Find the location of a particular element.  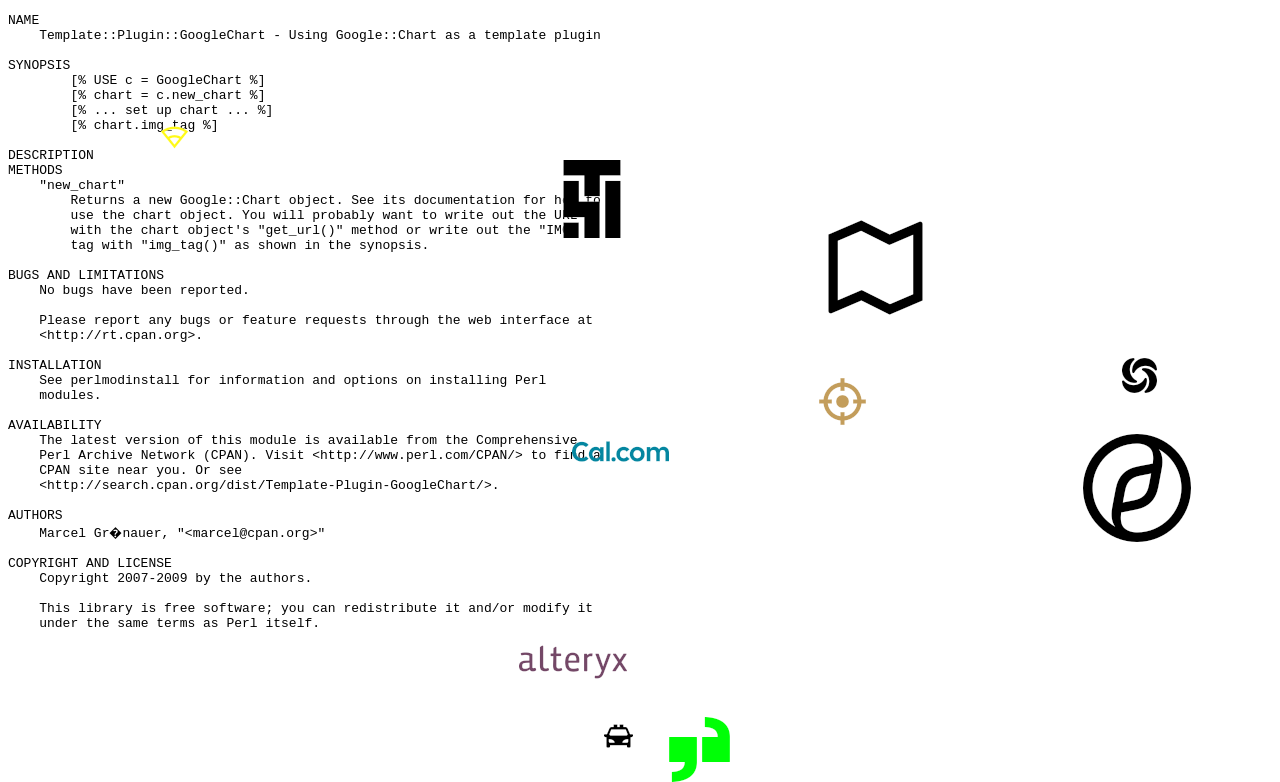

visit glassdoor website is located at coordinates (699, 749).